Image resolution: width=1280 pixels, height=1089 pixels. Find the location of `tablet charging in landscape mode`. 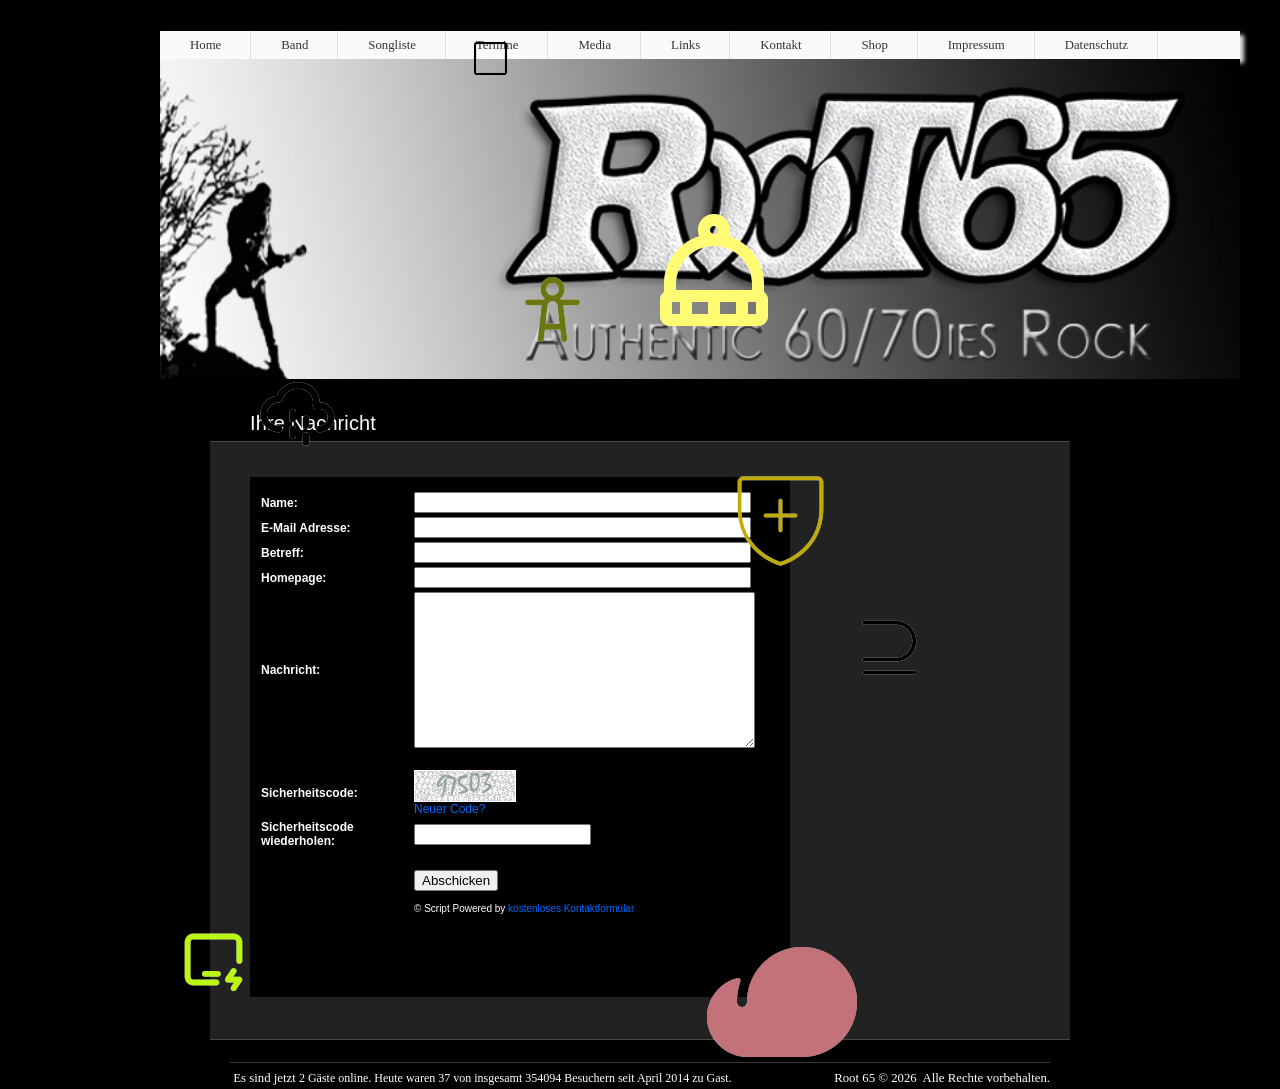

tablet charging in landscape mode is located at coordinates (213, 959).